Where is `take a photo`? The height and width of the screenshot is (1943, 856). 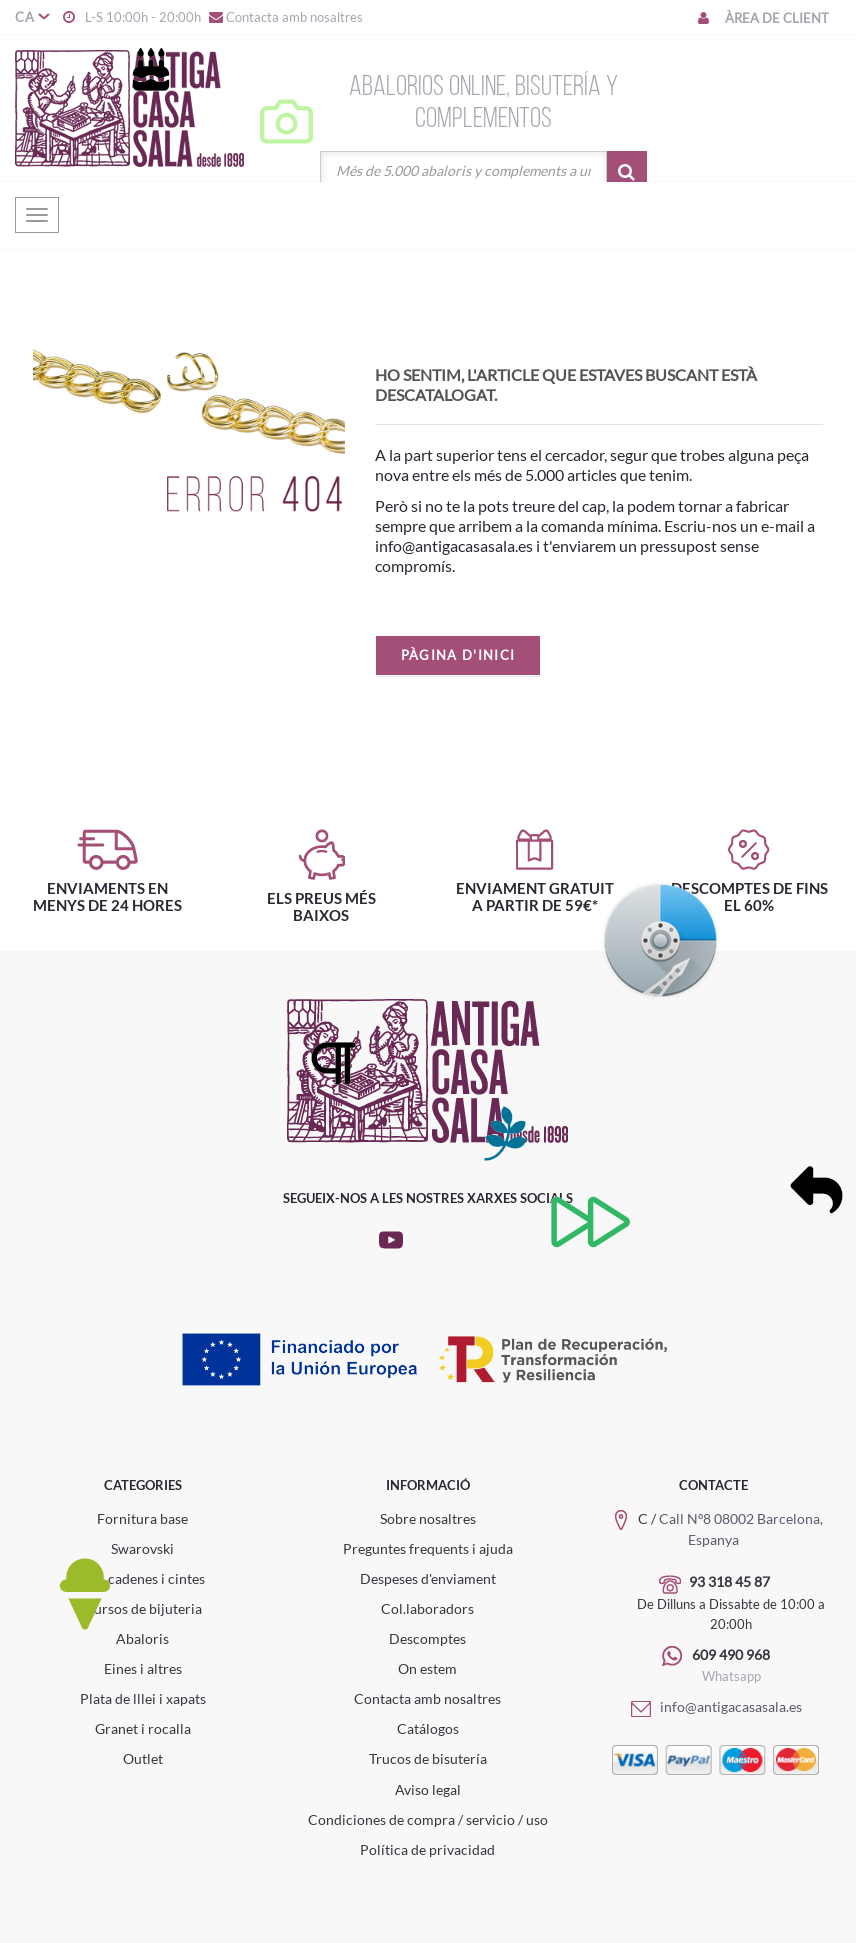
take a photo is located at coordinates (286, 121).